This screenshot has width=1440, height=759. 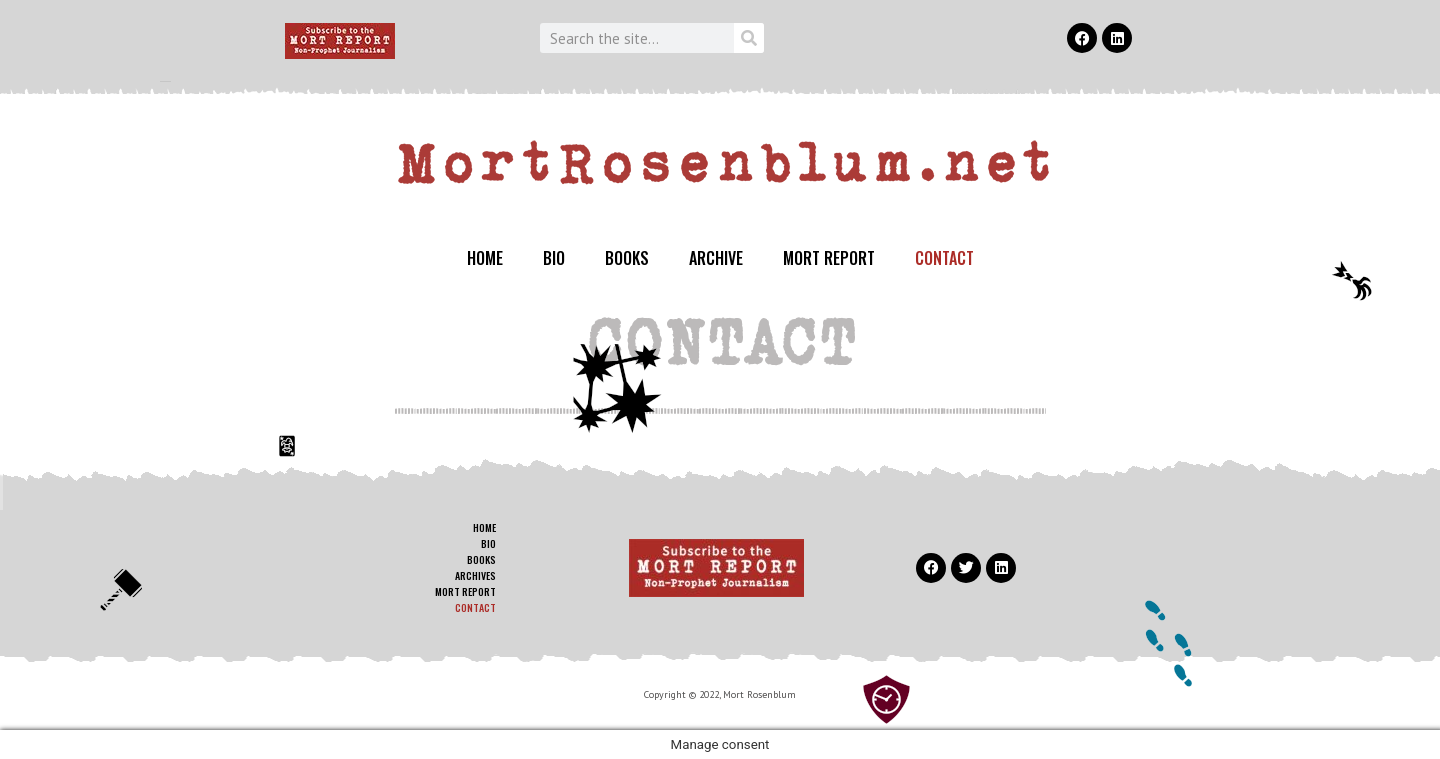 I want to click on activate temporary protection or defense, so click(x=886, y=699).